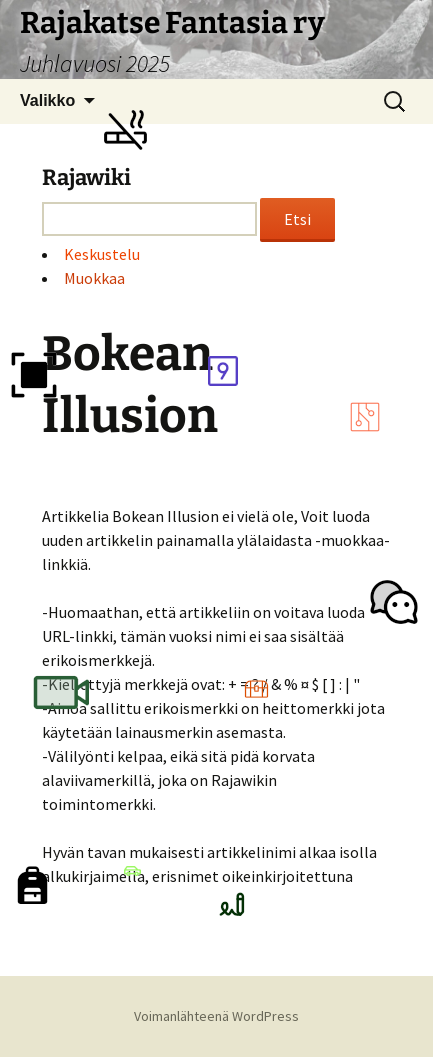 The height and width of the screenshot is (1057, 433). I want to click on start a video call, so click(59, 692).